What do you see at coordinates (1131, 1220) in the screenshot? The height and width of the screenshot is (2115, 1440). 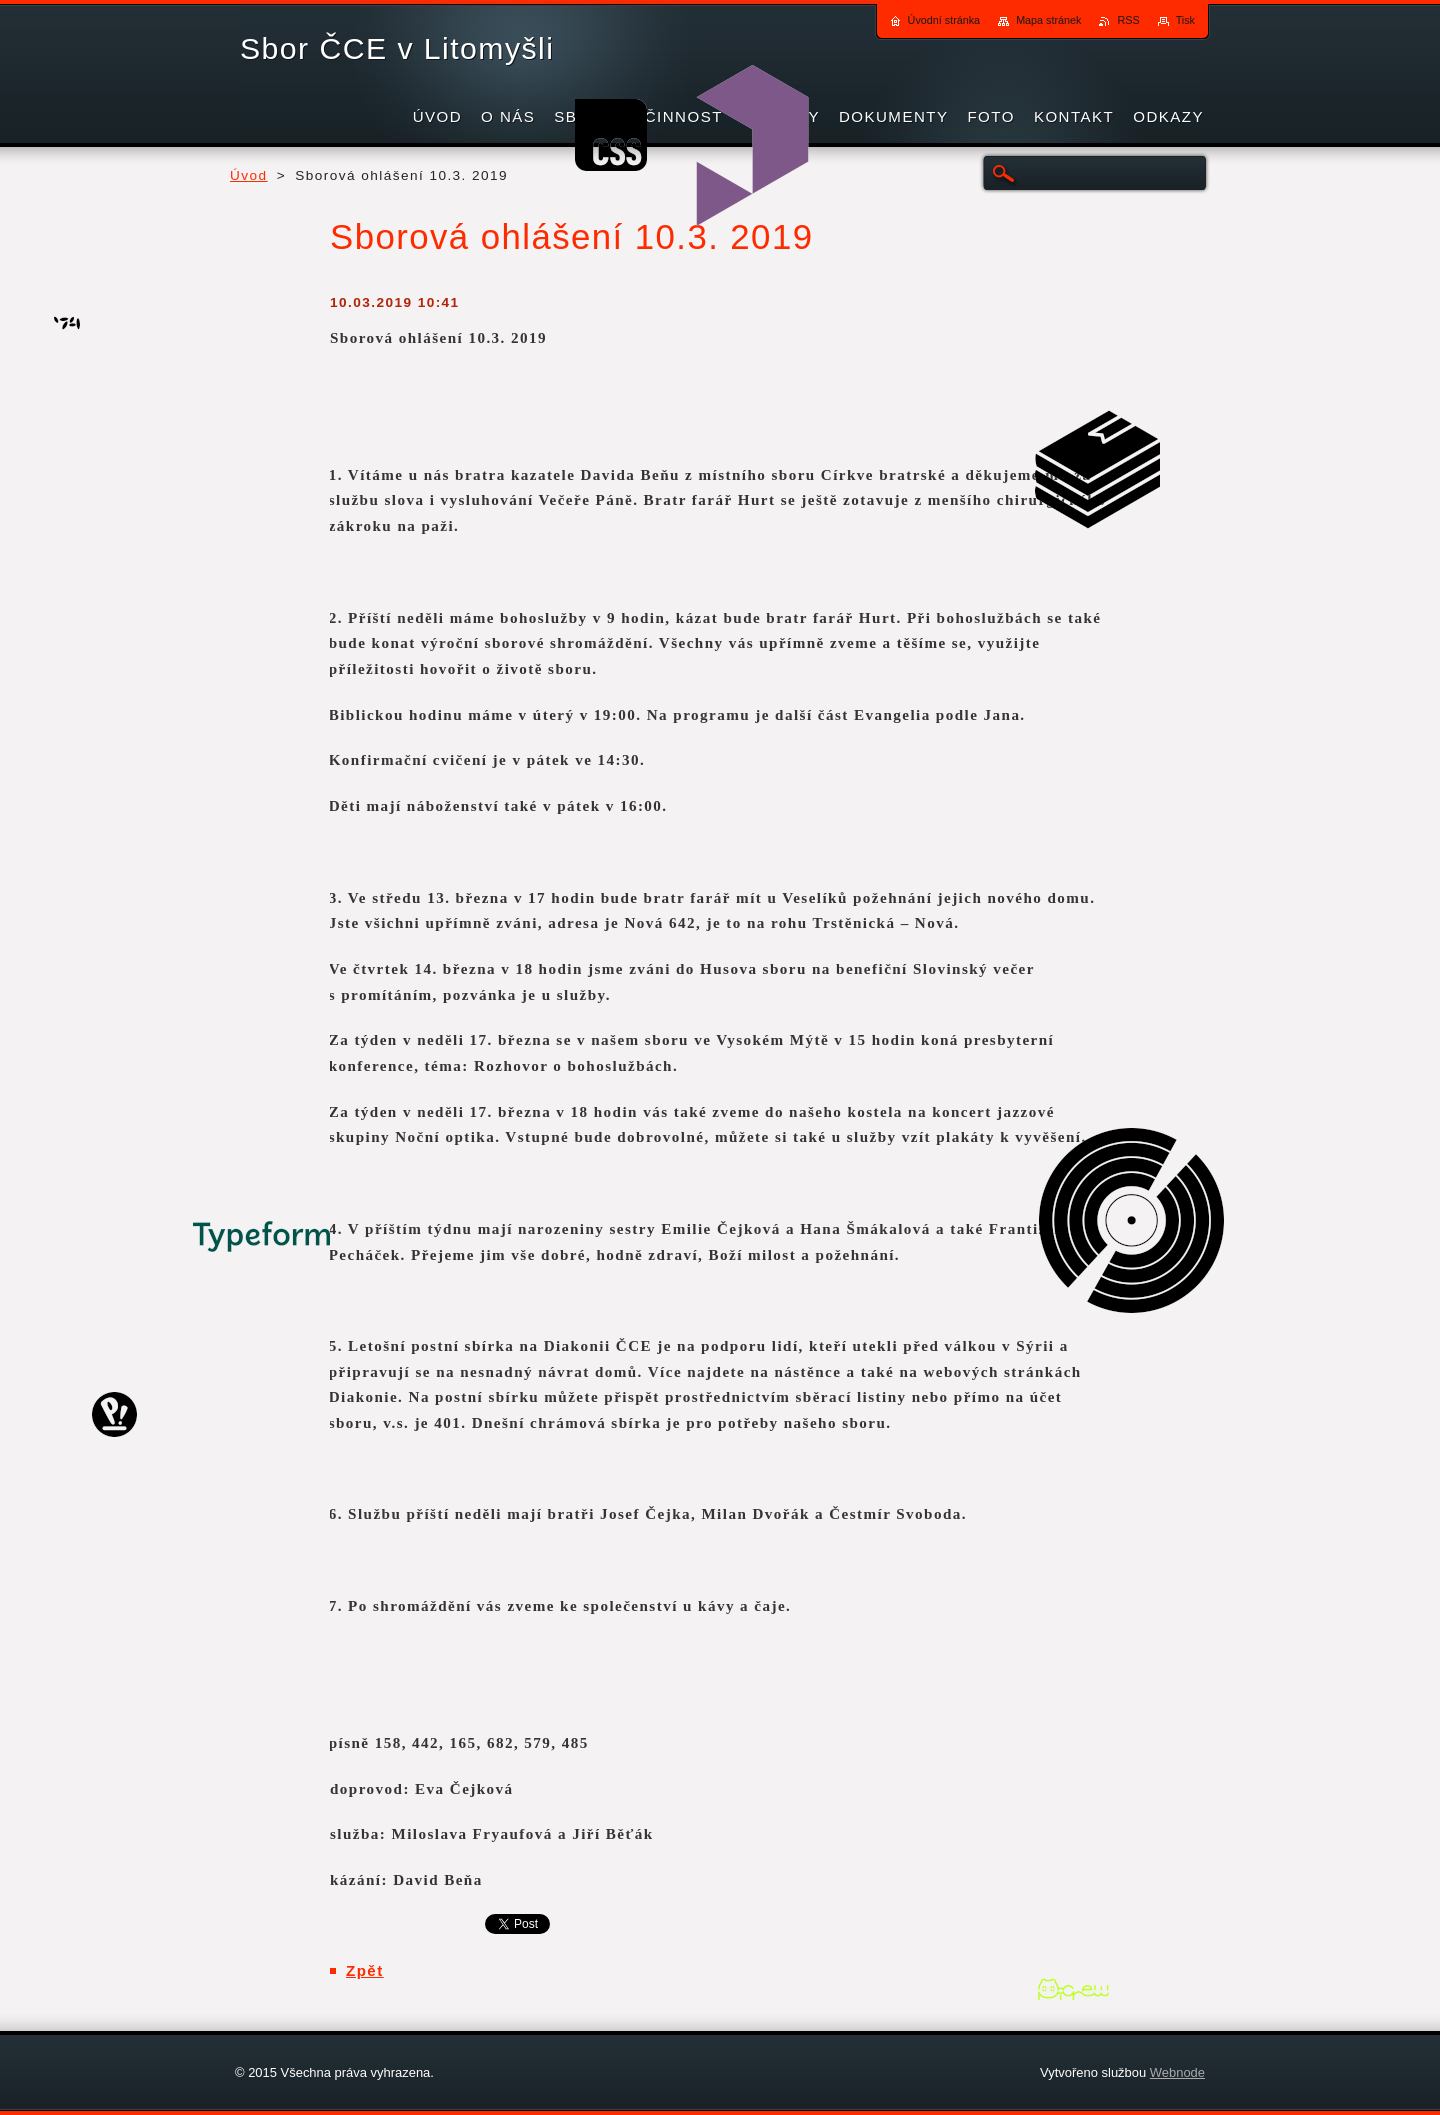 I see `open discogs music database` at bounding box center [1131, 1220].